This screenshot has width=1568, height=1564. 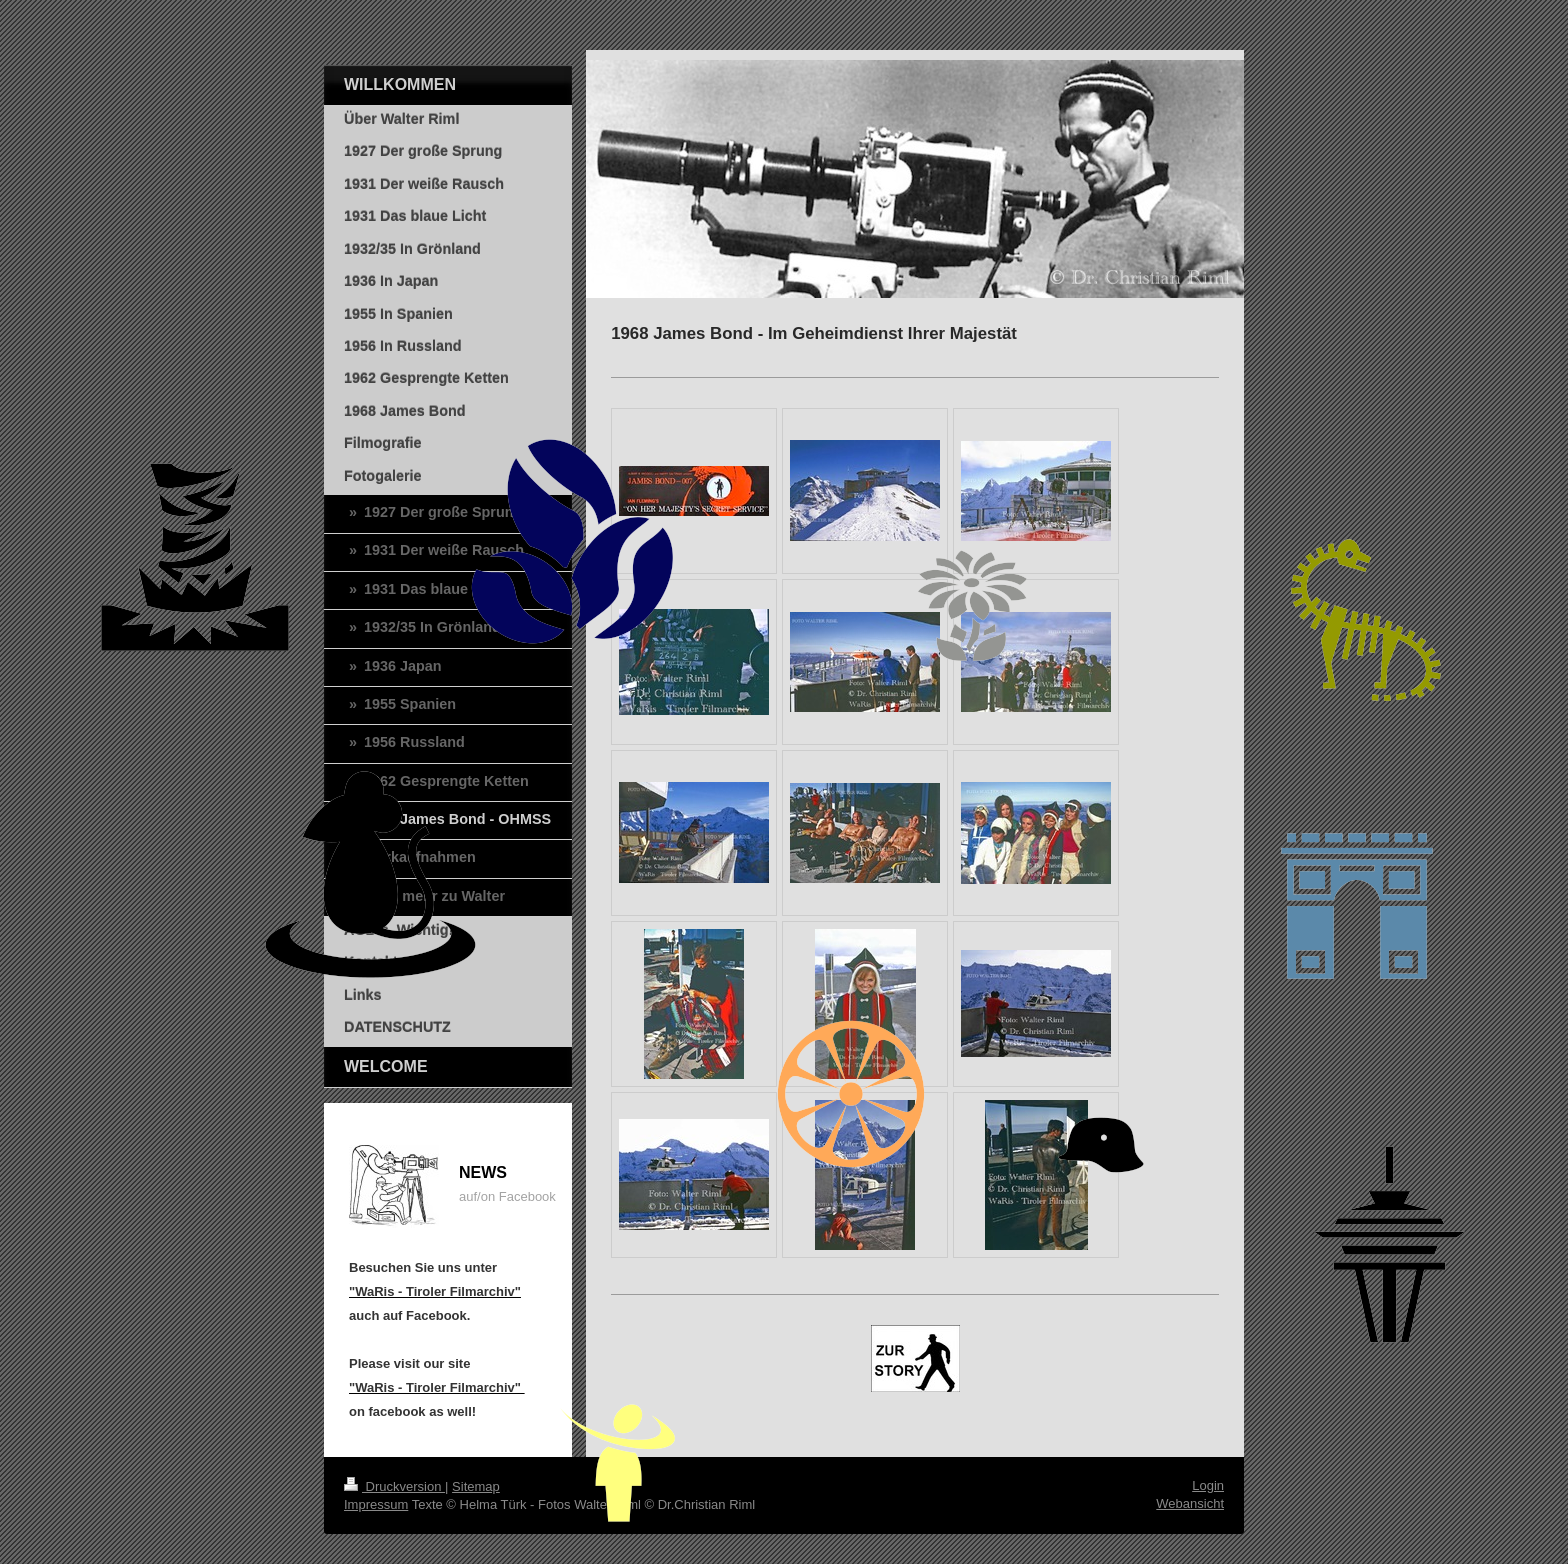 What do you see at coordinates (1101, 1145) in the screenshot?
I see `select military or soldier character class` at bounding box center [1101, 1145].